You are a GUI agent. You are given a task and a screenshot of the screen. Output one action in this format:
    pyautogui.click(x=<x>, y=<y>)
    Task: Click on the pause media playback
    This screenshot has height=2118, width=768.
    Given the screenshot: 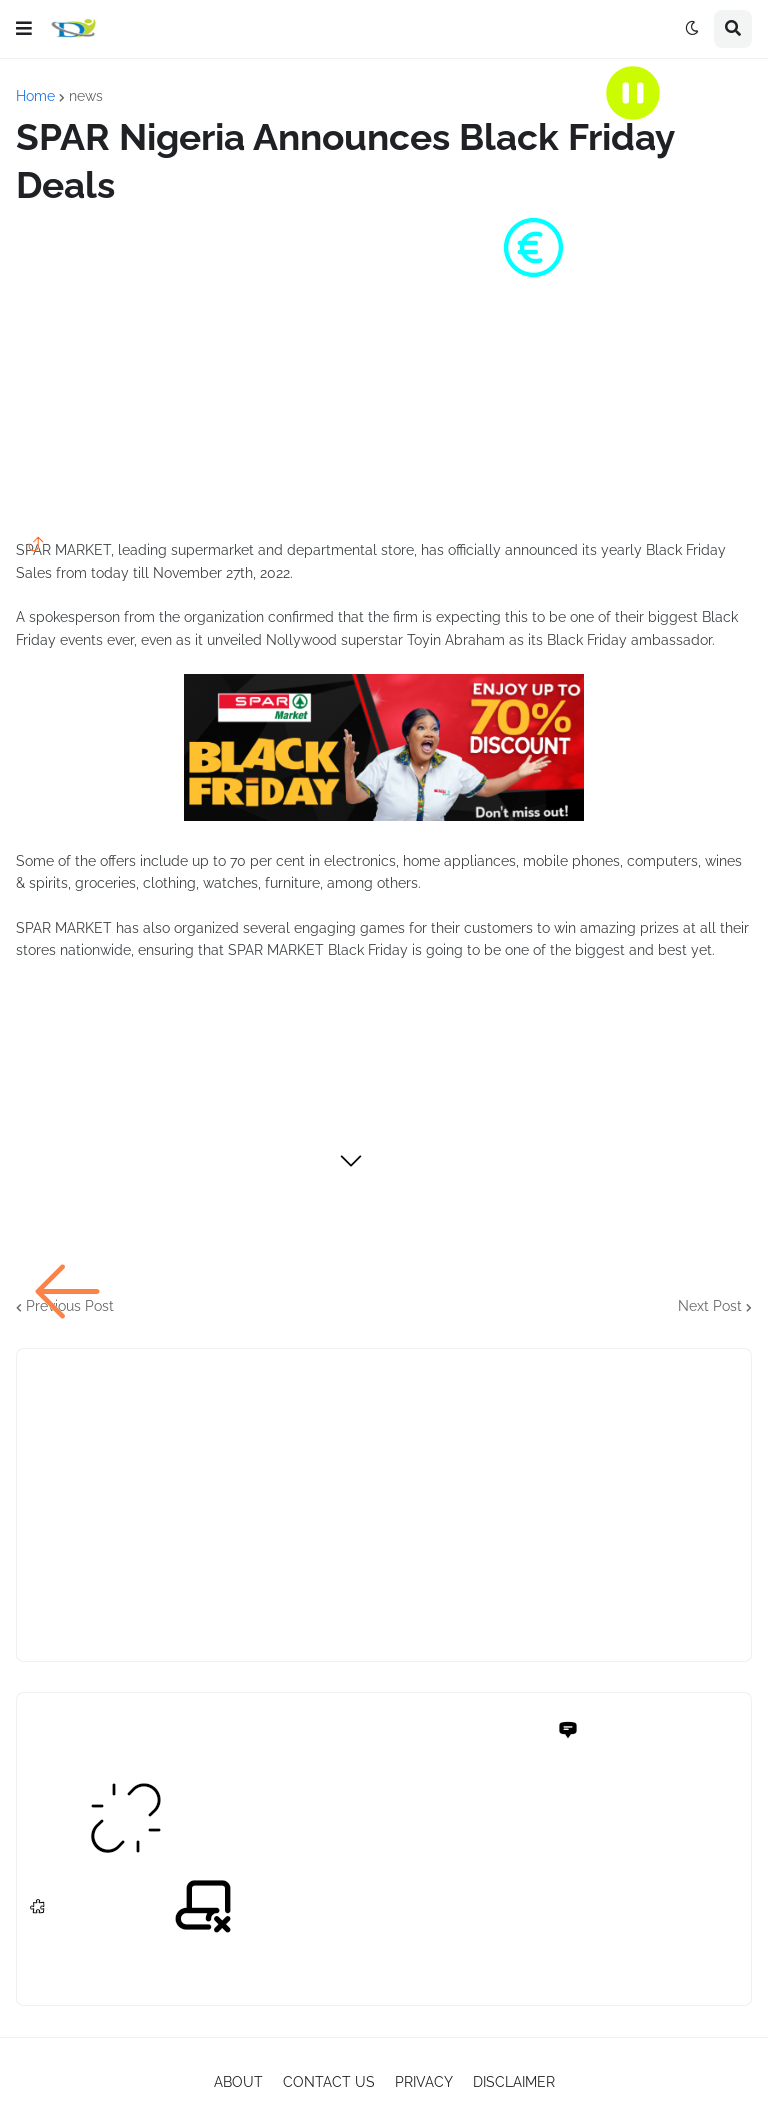 What is the action you would take?
    pyautogui.click(x=633, y=93)
    